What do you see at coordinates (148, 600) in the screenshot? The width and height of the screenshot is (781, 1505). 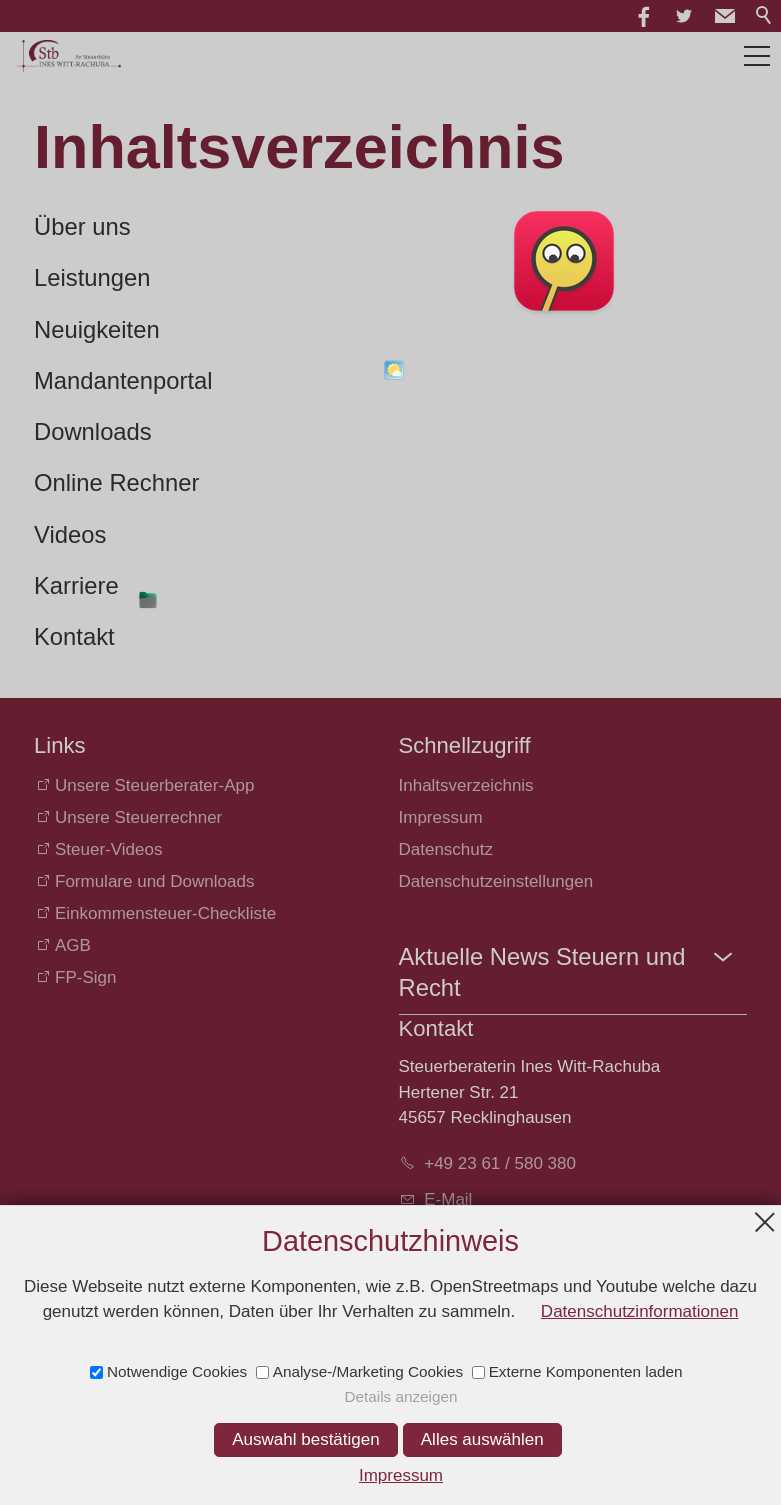 I see `drop files here to move them into this folder` at bounding box center [148, 600].